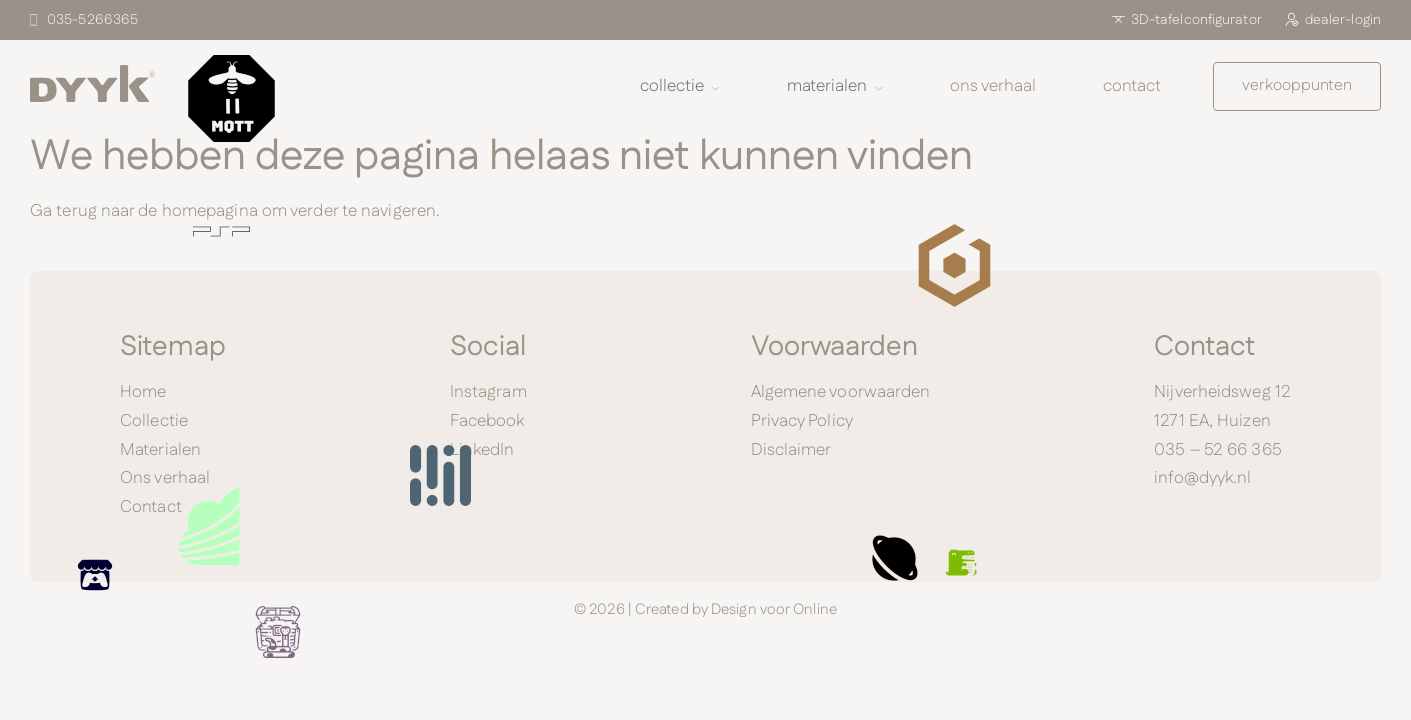 This screenshot has width=1411, height=720. What do you see at coordinates (961, 562) in the screenshot?
I see `visit docusaurus documentation site` at bounding box center [961, 562].